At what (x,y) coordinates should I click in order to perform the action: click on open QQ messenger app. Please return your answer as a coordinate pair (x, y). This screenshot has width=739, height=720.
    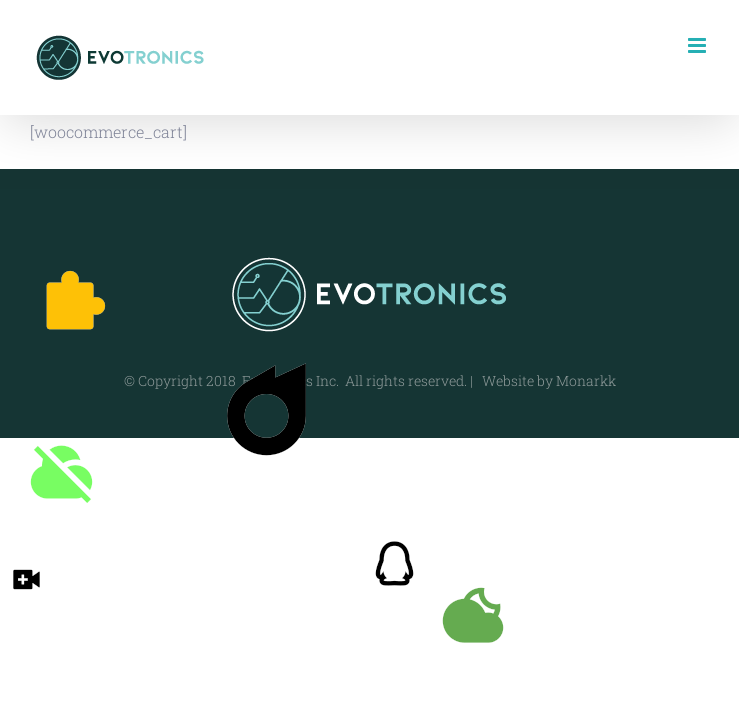
    Looking at the image, I should click on (394, 563).